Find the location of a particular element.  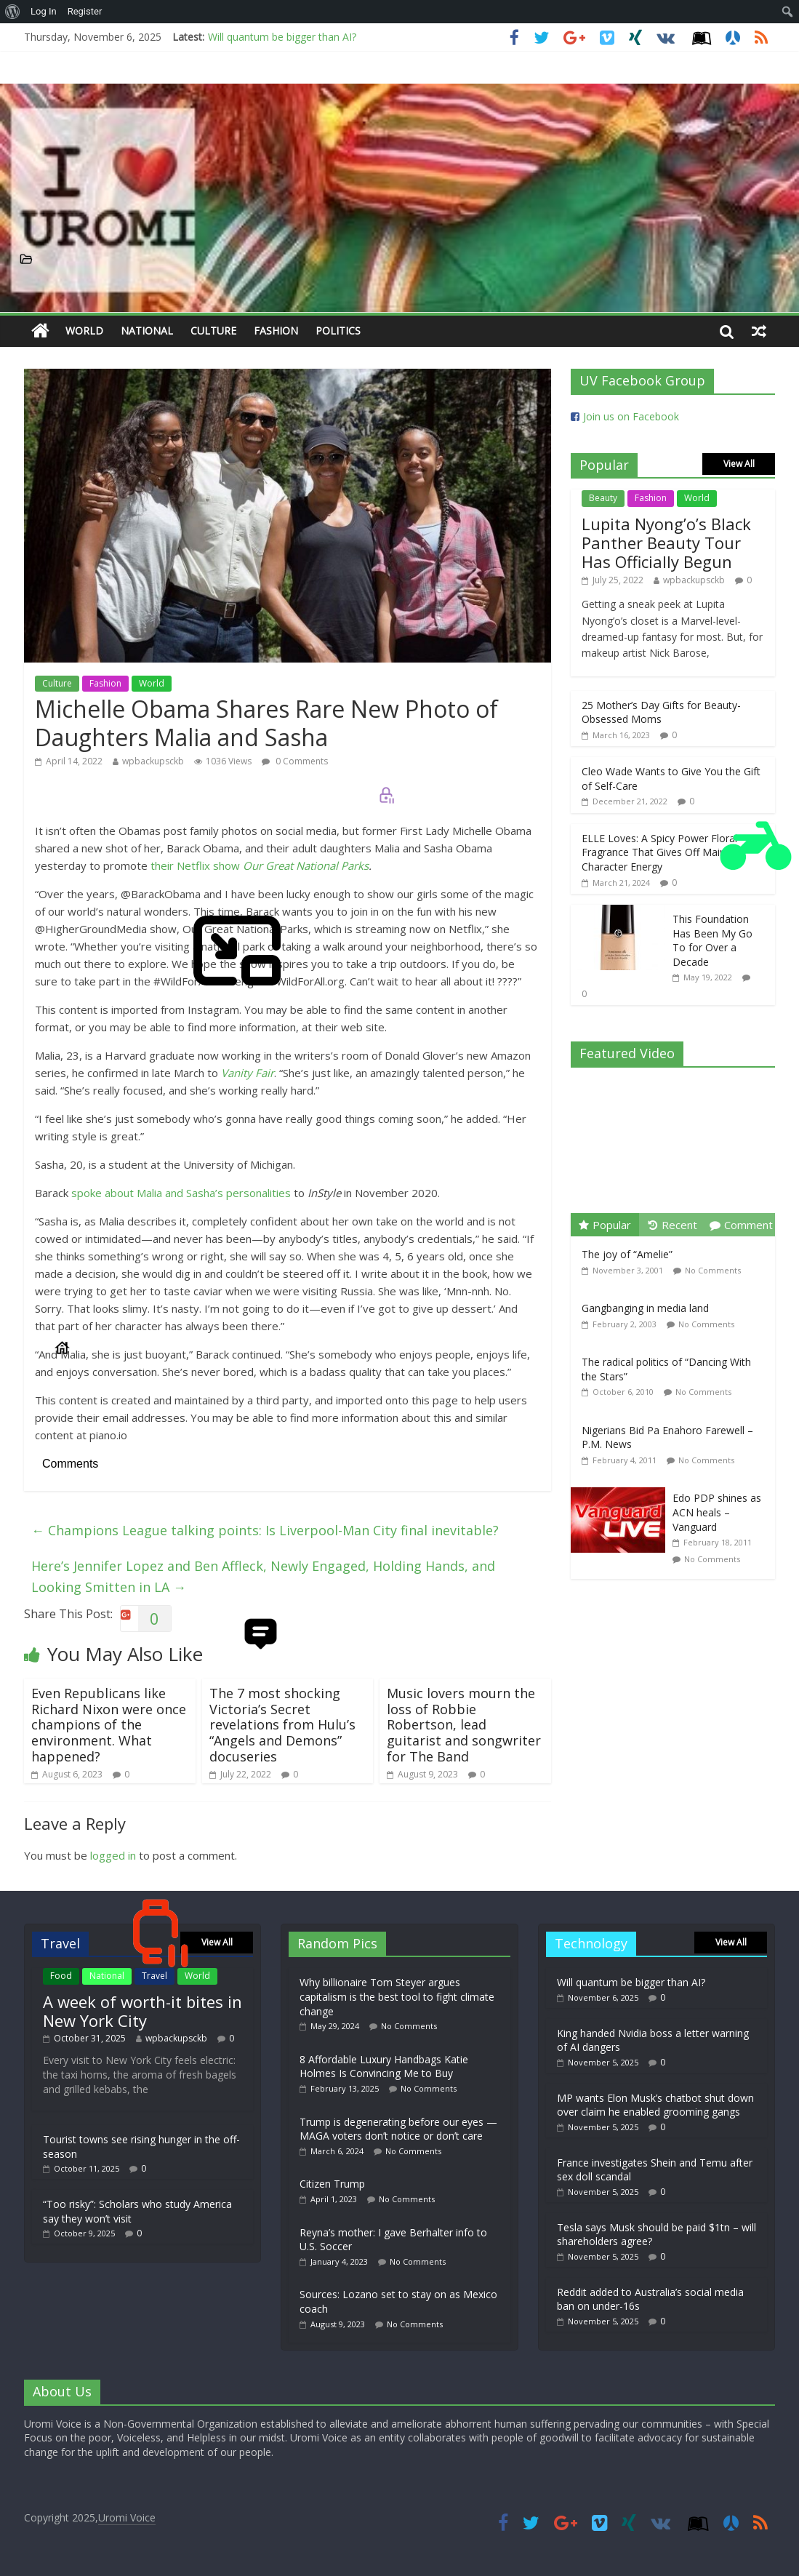

open messaging or chat is located at coordinates (260, 1633).